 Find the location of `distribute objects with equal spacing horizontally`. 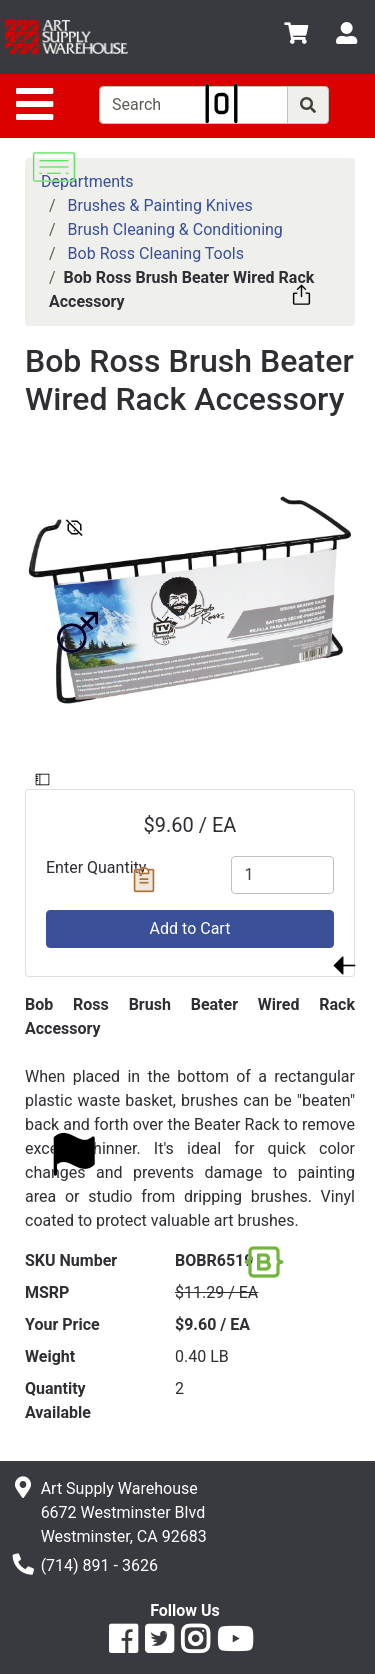

distribute objects with equal spacing horizontally is located at coordinates (221, 103).